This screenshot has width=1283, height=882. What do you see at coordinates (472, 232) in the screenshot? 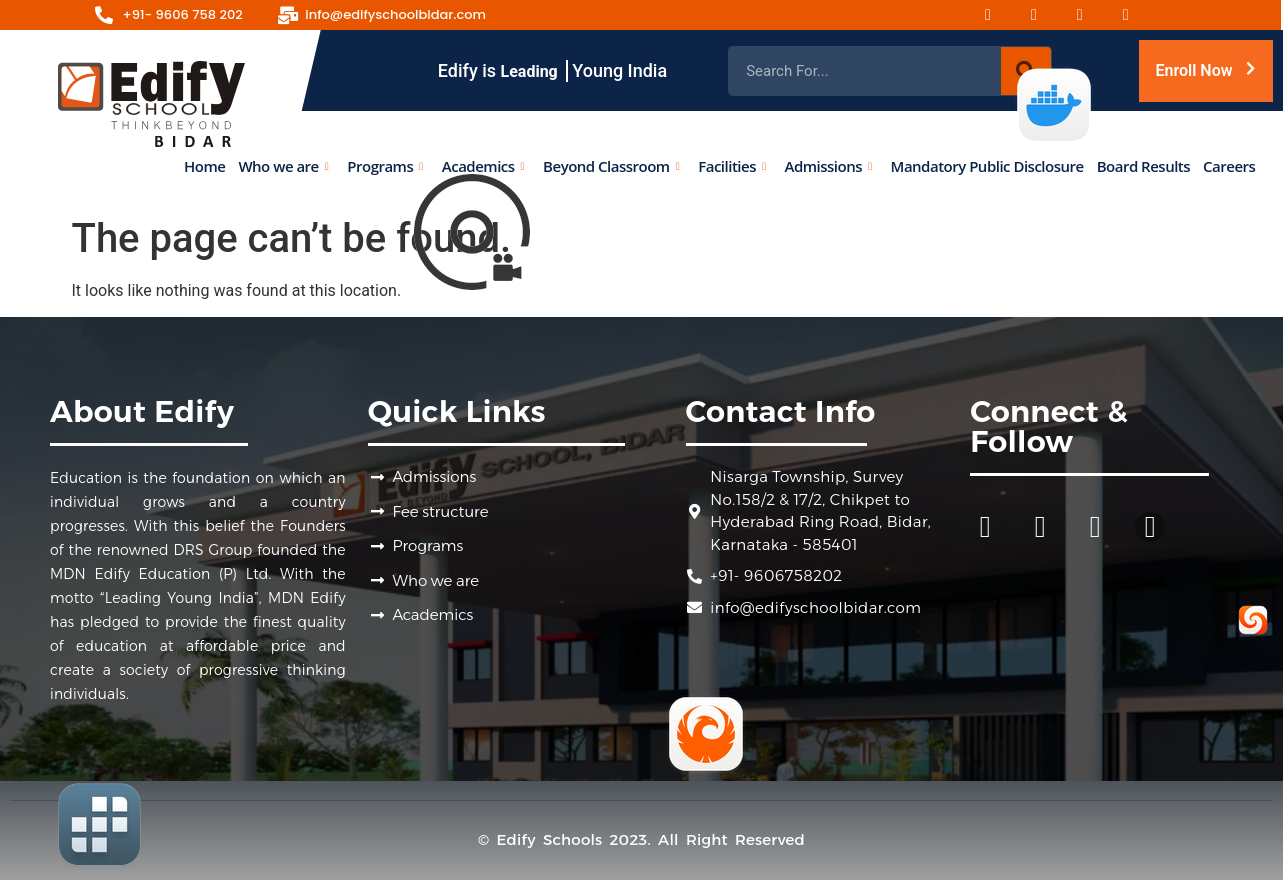
I see `indicates video disc or DVD media` at bounding box center [472, 232].